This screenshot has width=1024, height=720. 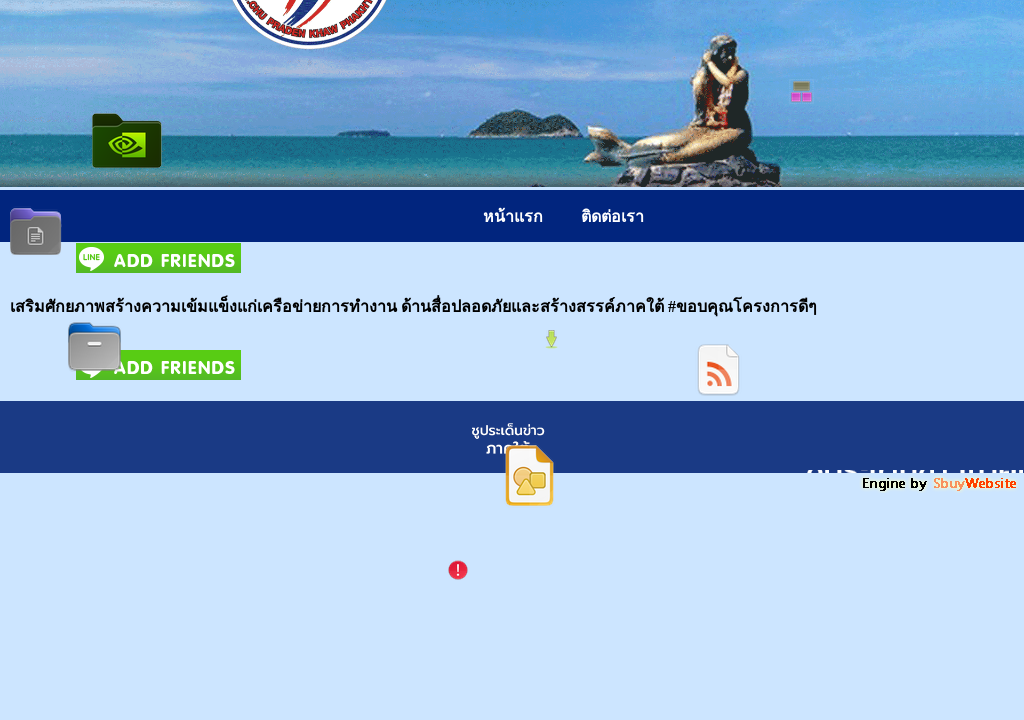 I want to click on open nvidia files folder, so click(x=126, y=142).